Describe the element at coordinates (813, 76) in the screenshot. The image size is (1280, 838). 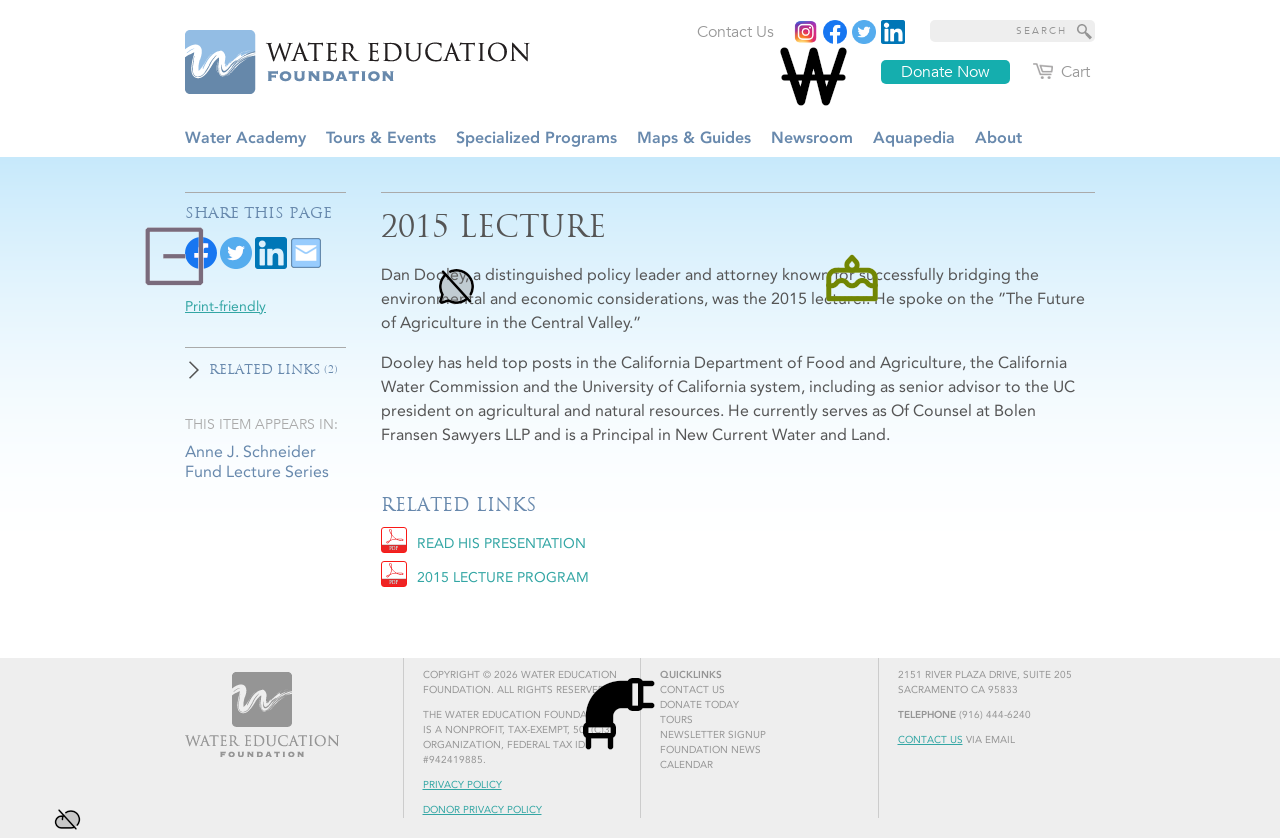
I see `indicates south korean won currency` at that location.